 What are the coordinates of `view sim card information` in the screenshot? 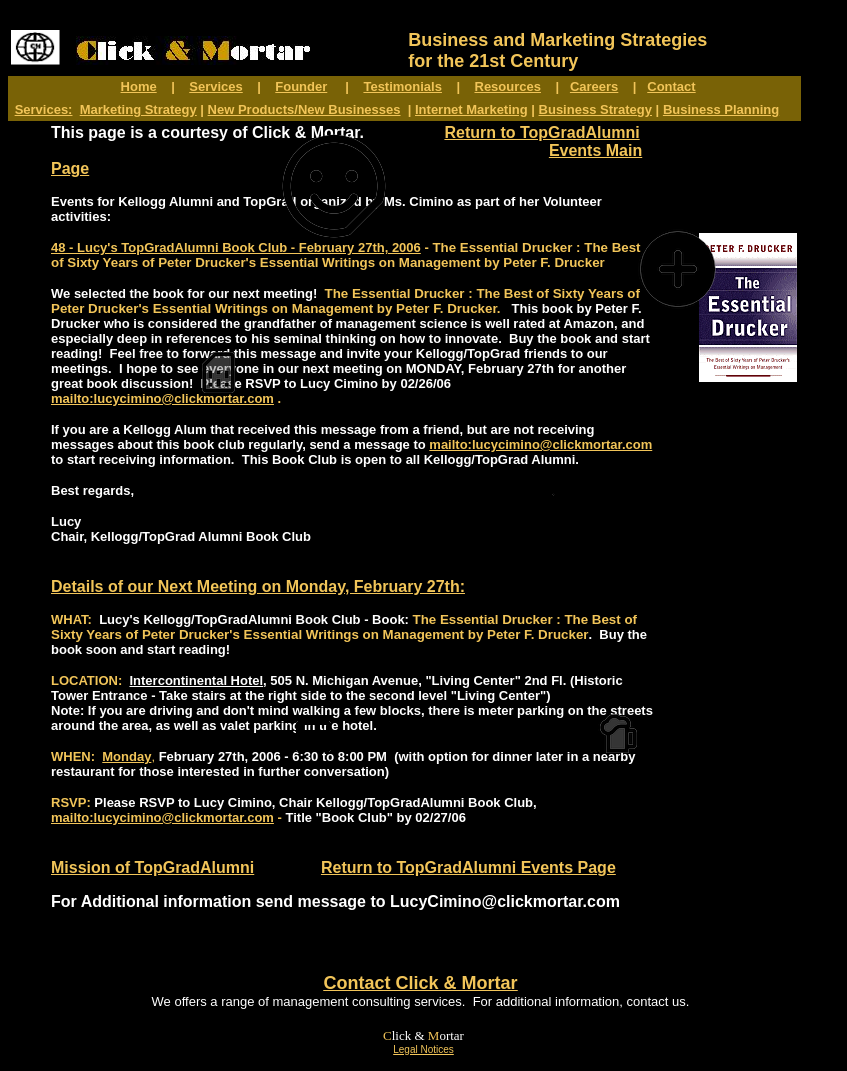 It's located at (218, 372).